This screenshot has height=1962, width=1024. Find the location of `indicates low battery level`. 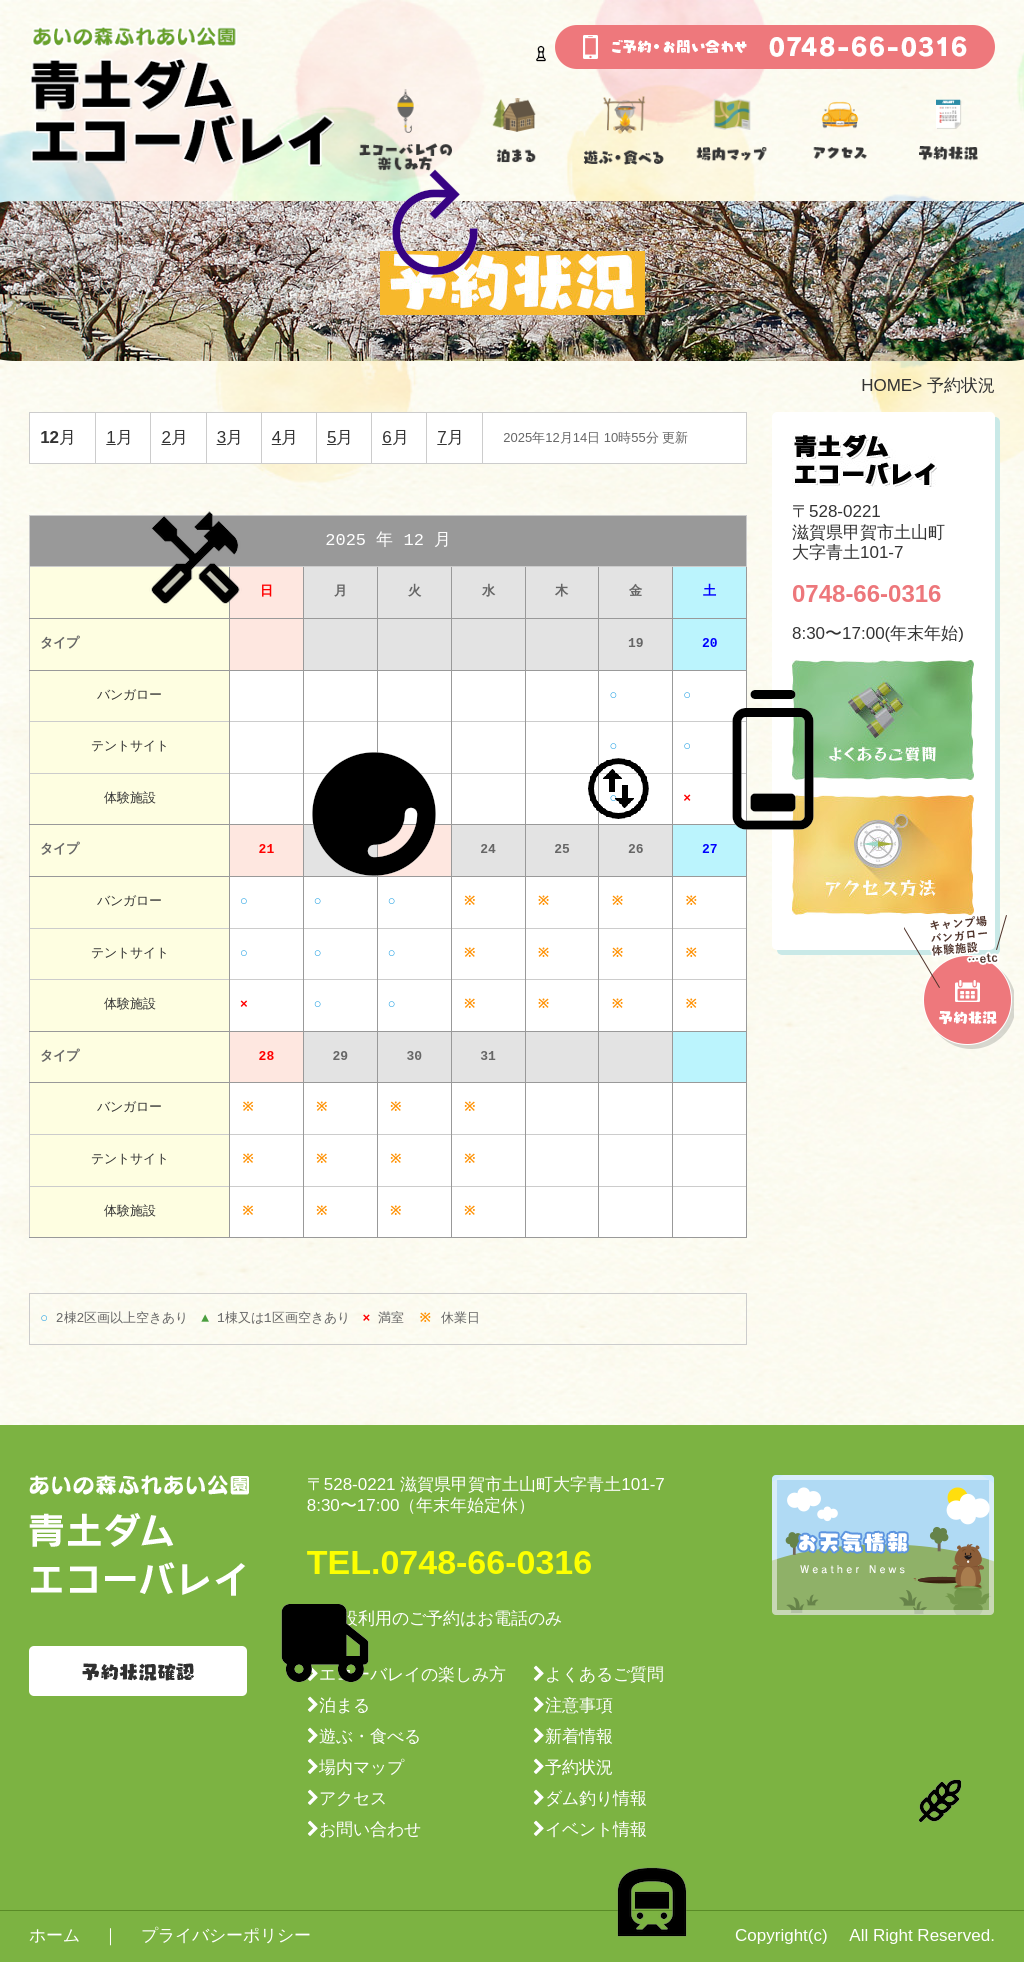

indicates low battery level is located at coordinates (773, 762).